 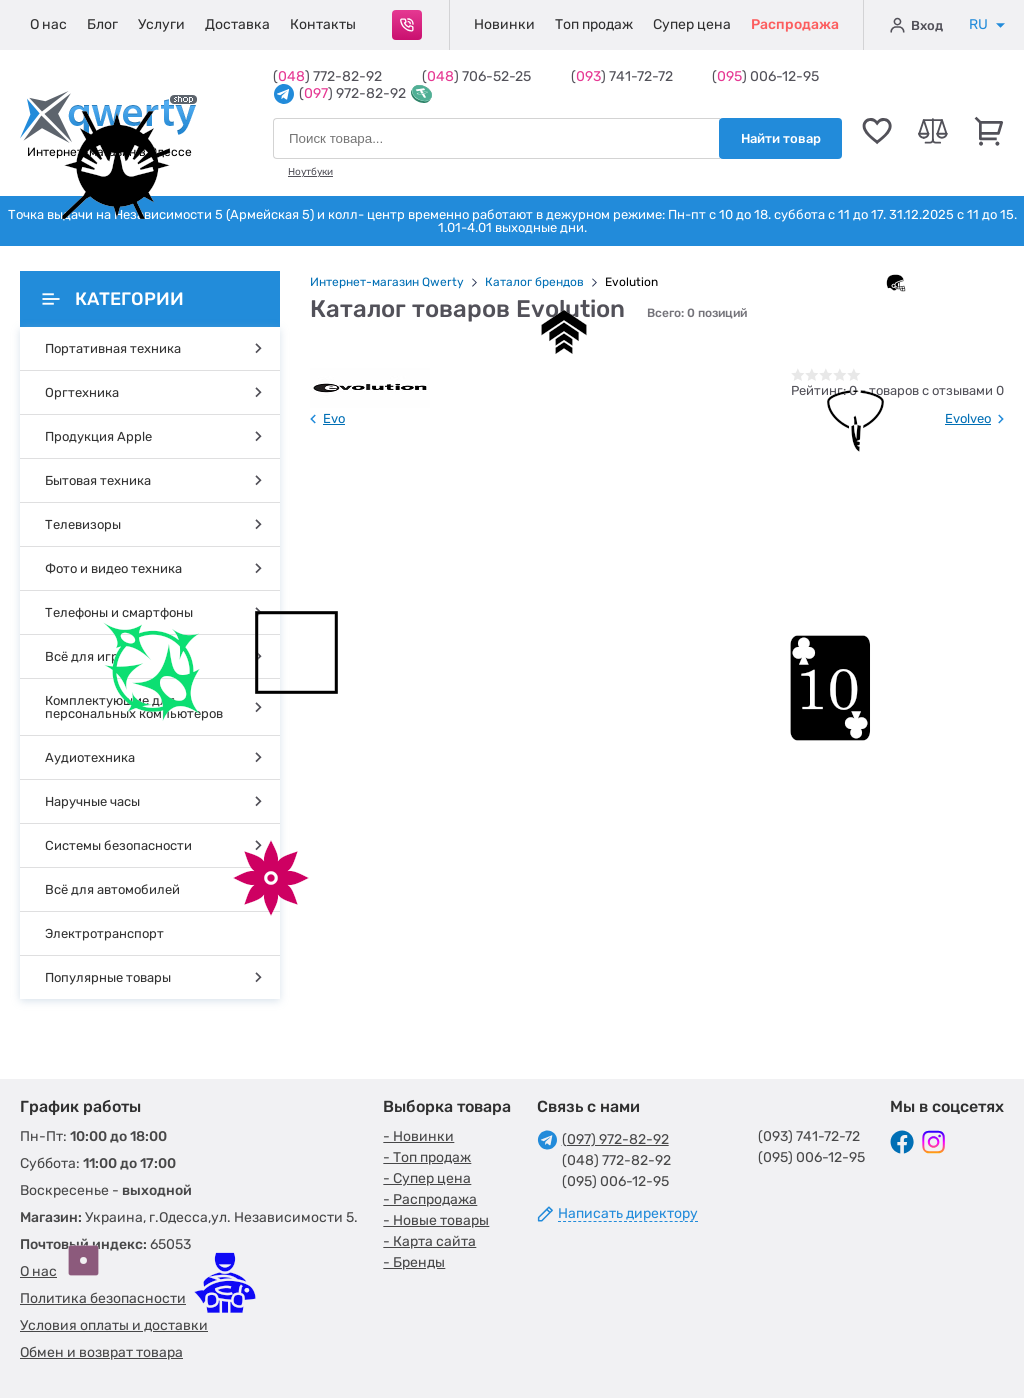 What do you see at coordinates (116, 165) in the screenshot?
I see `activate magic or special ability` at bounding box center [116, 165].